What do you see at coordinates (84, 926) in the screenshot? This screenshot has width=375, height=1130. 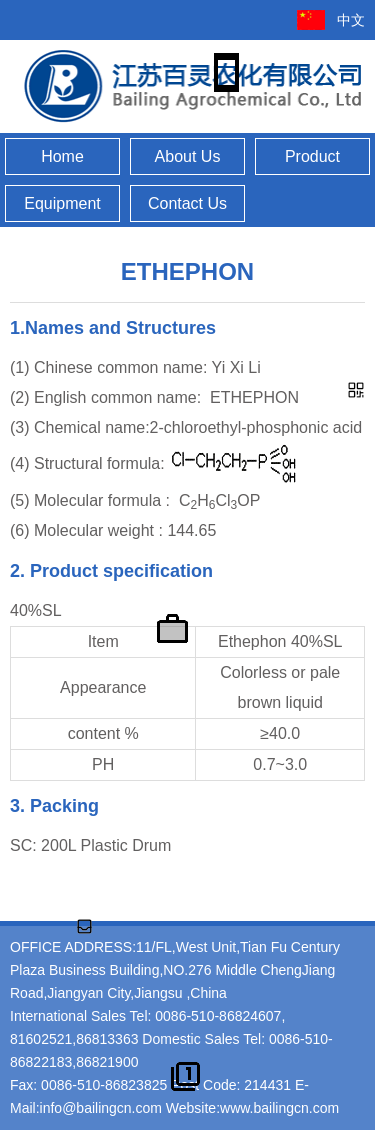 I see `view your inbox messages` at bounding box center [84, 926].